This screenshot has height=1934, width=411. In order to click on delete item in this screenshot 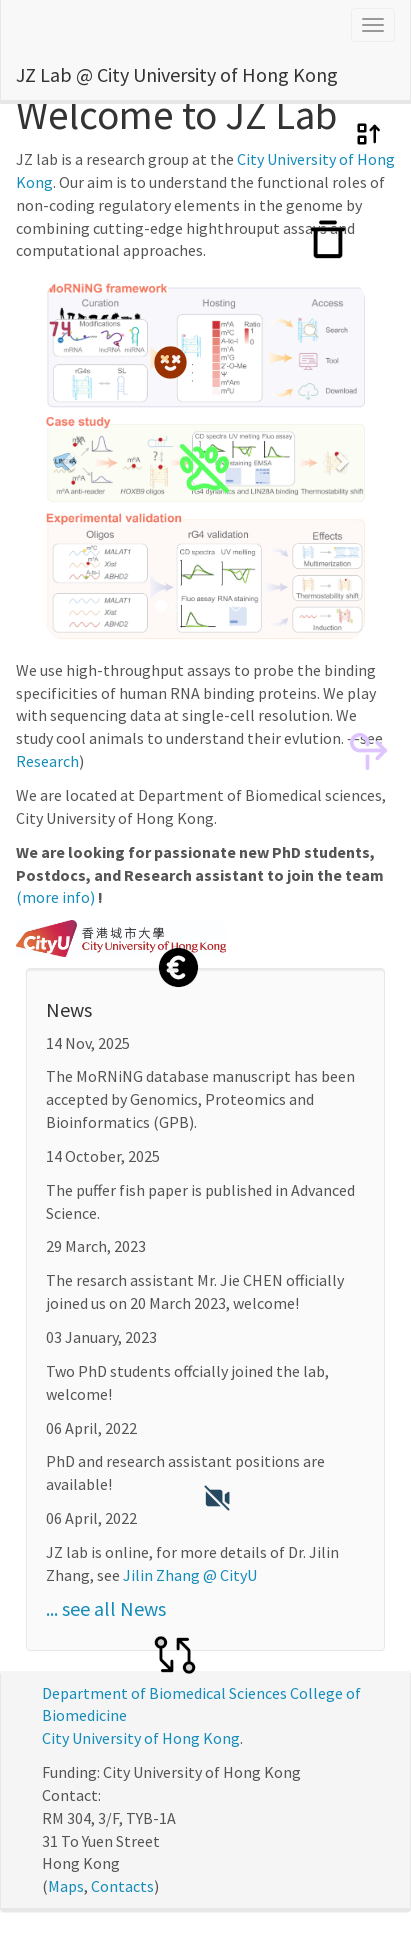, I will do `click(328, 241)`.